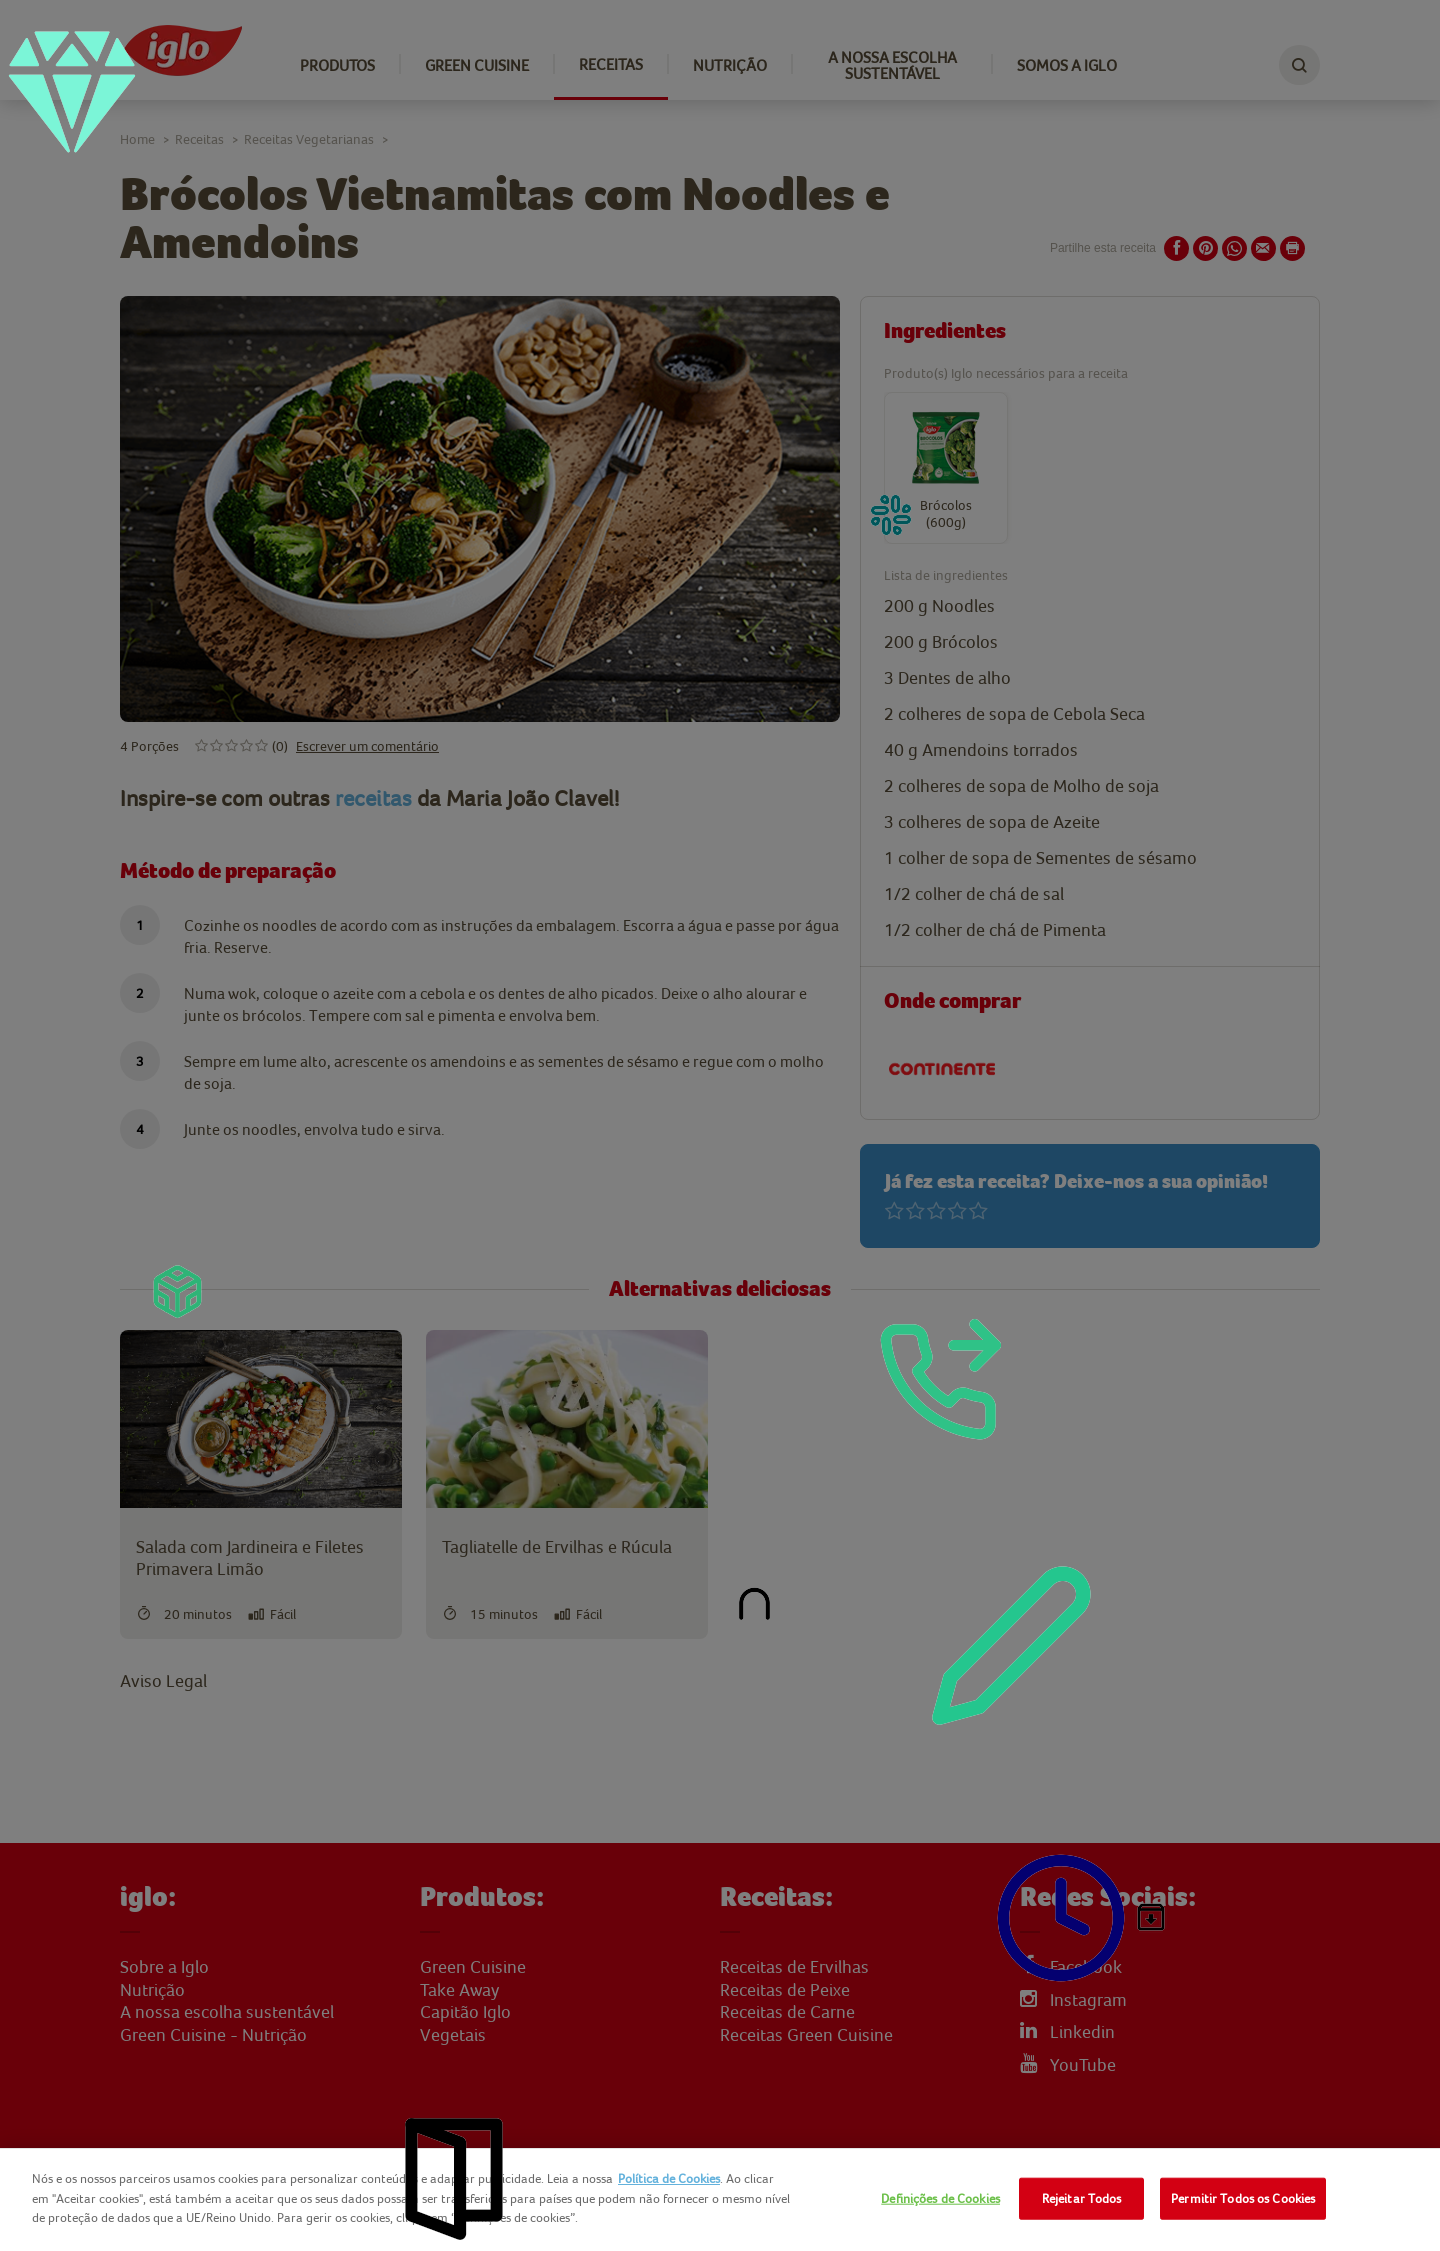 This screenshot has height=2251, width=1440. Describe the element at coordinates (454, 2173) in the screenshot. I see `switch to dual-screen or split view mode` at that location.